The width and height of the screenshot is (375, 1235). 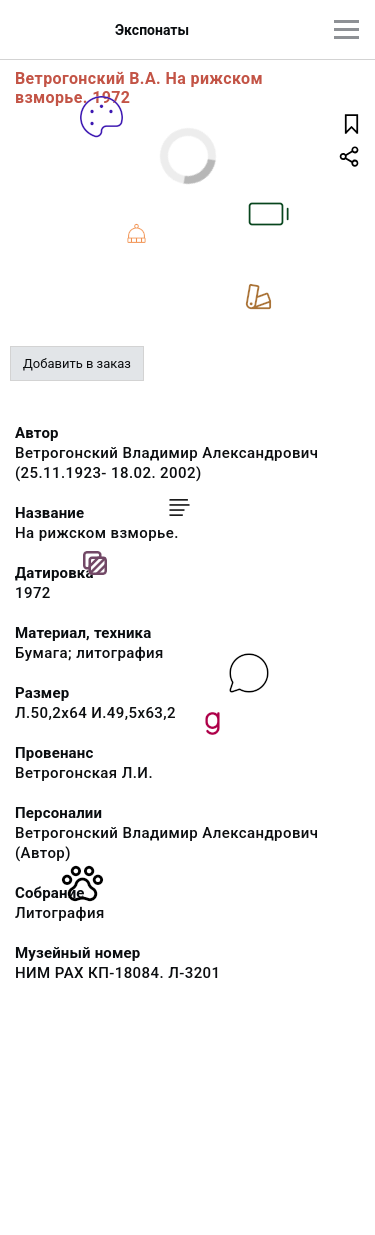 What do you see at coordinates (179, 507) in the screenshot?
I see `view items in a flat list format` at bounding box center [179, 507].